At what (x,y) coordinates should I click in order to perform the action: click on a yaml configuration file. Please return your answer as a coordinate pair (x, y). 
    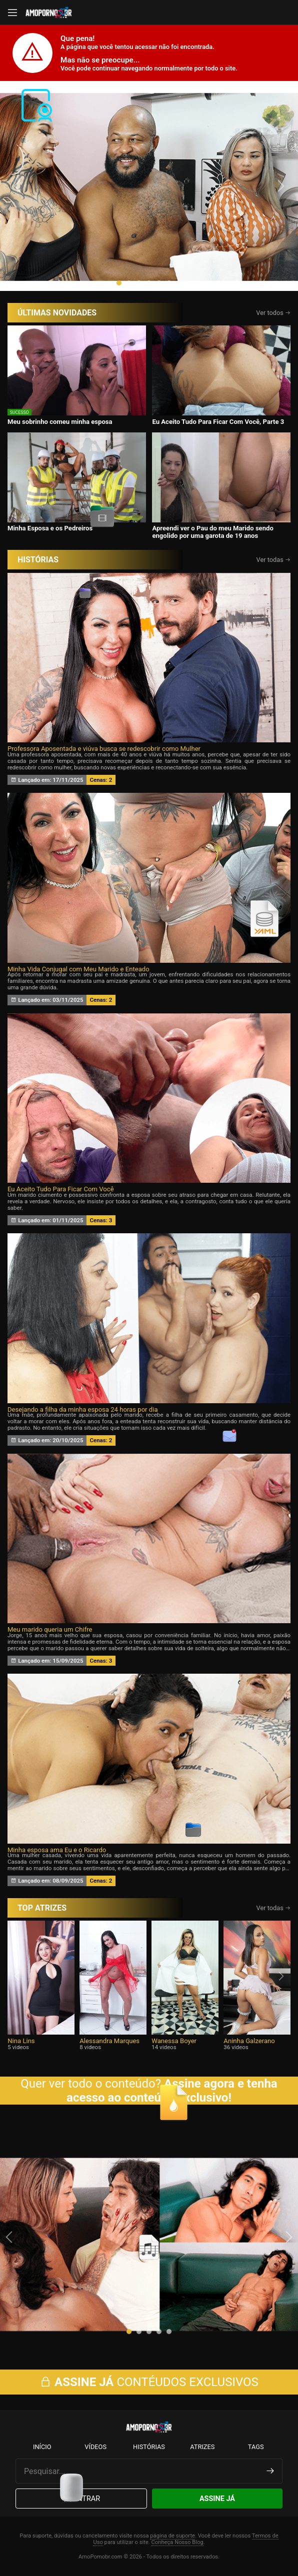
    Looking at the image, I should click on (264, 919).